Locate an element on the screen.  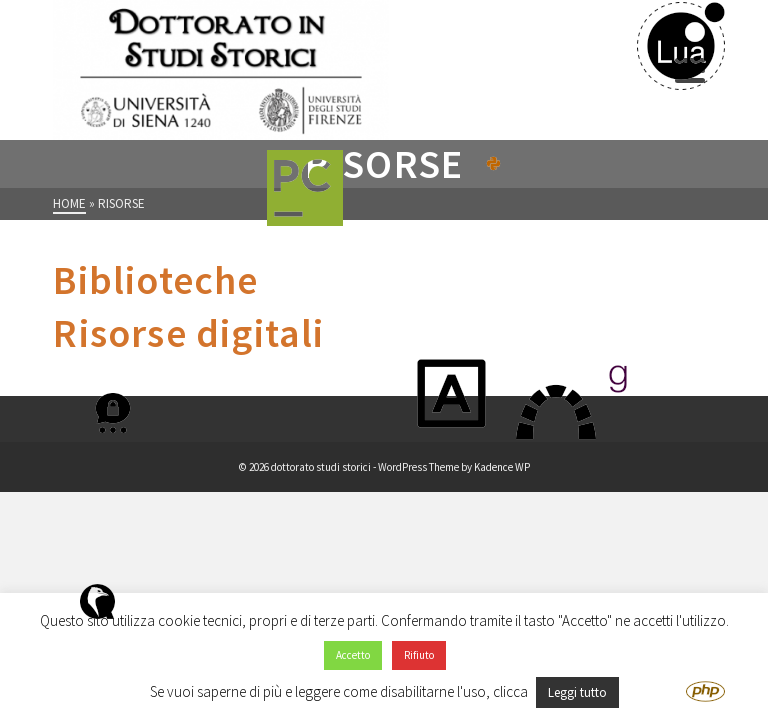
lua programming language logo is located at coordinates (681, 46).